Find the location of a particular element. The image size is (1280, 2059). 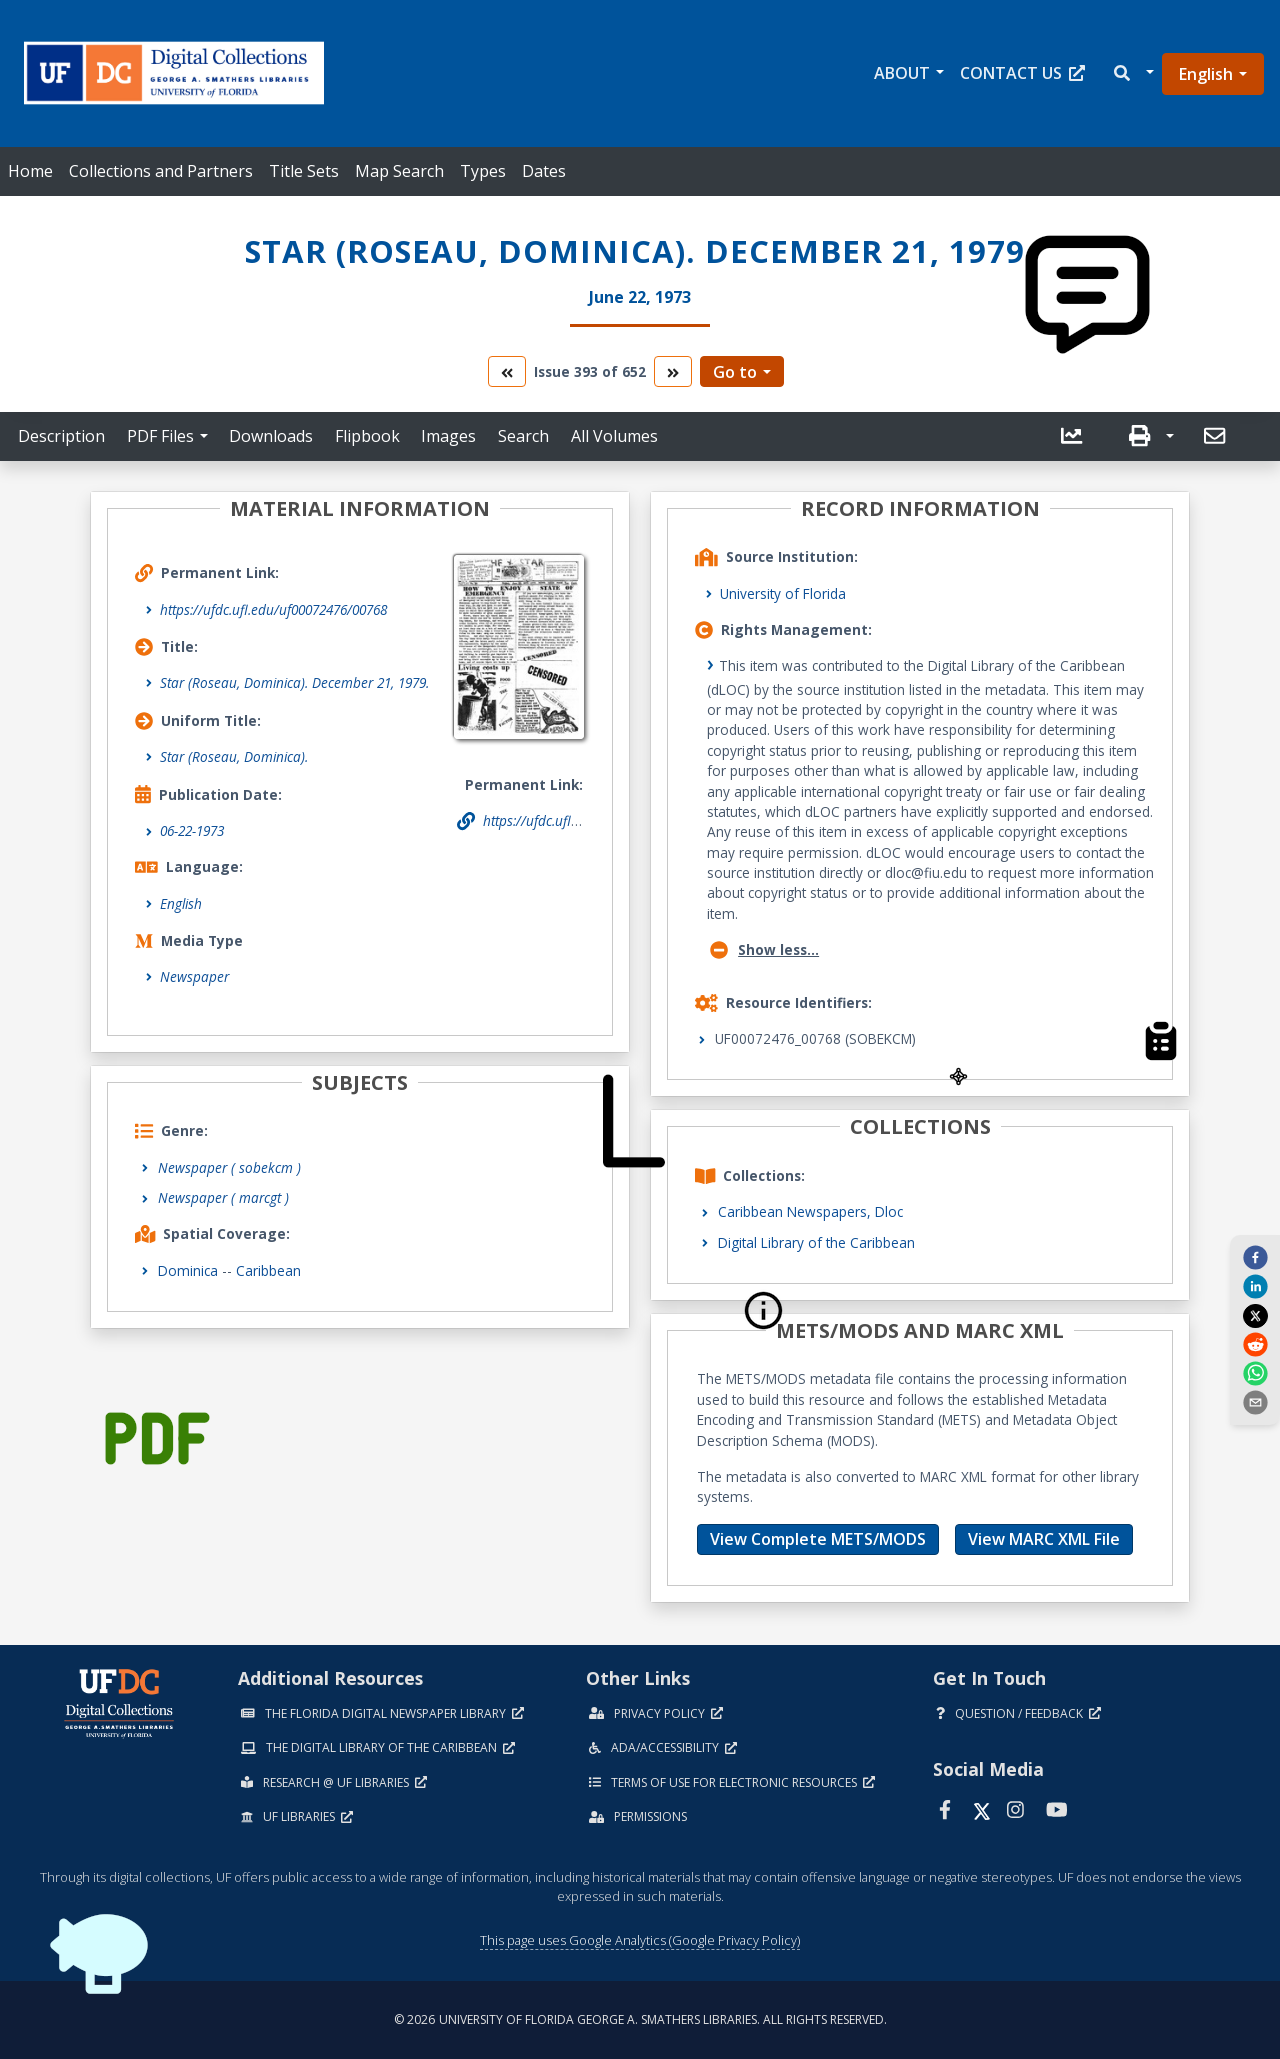

indicates a label or item starting with the letter L is located at coordinates (634, 1121).